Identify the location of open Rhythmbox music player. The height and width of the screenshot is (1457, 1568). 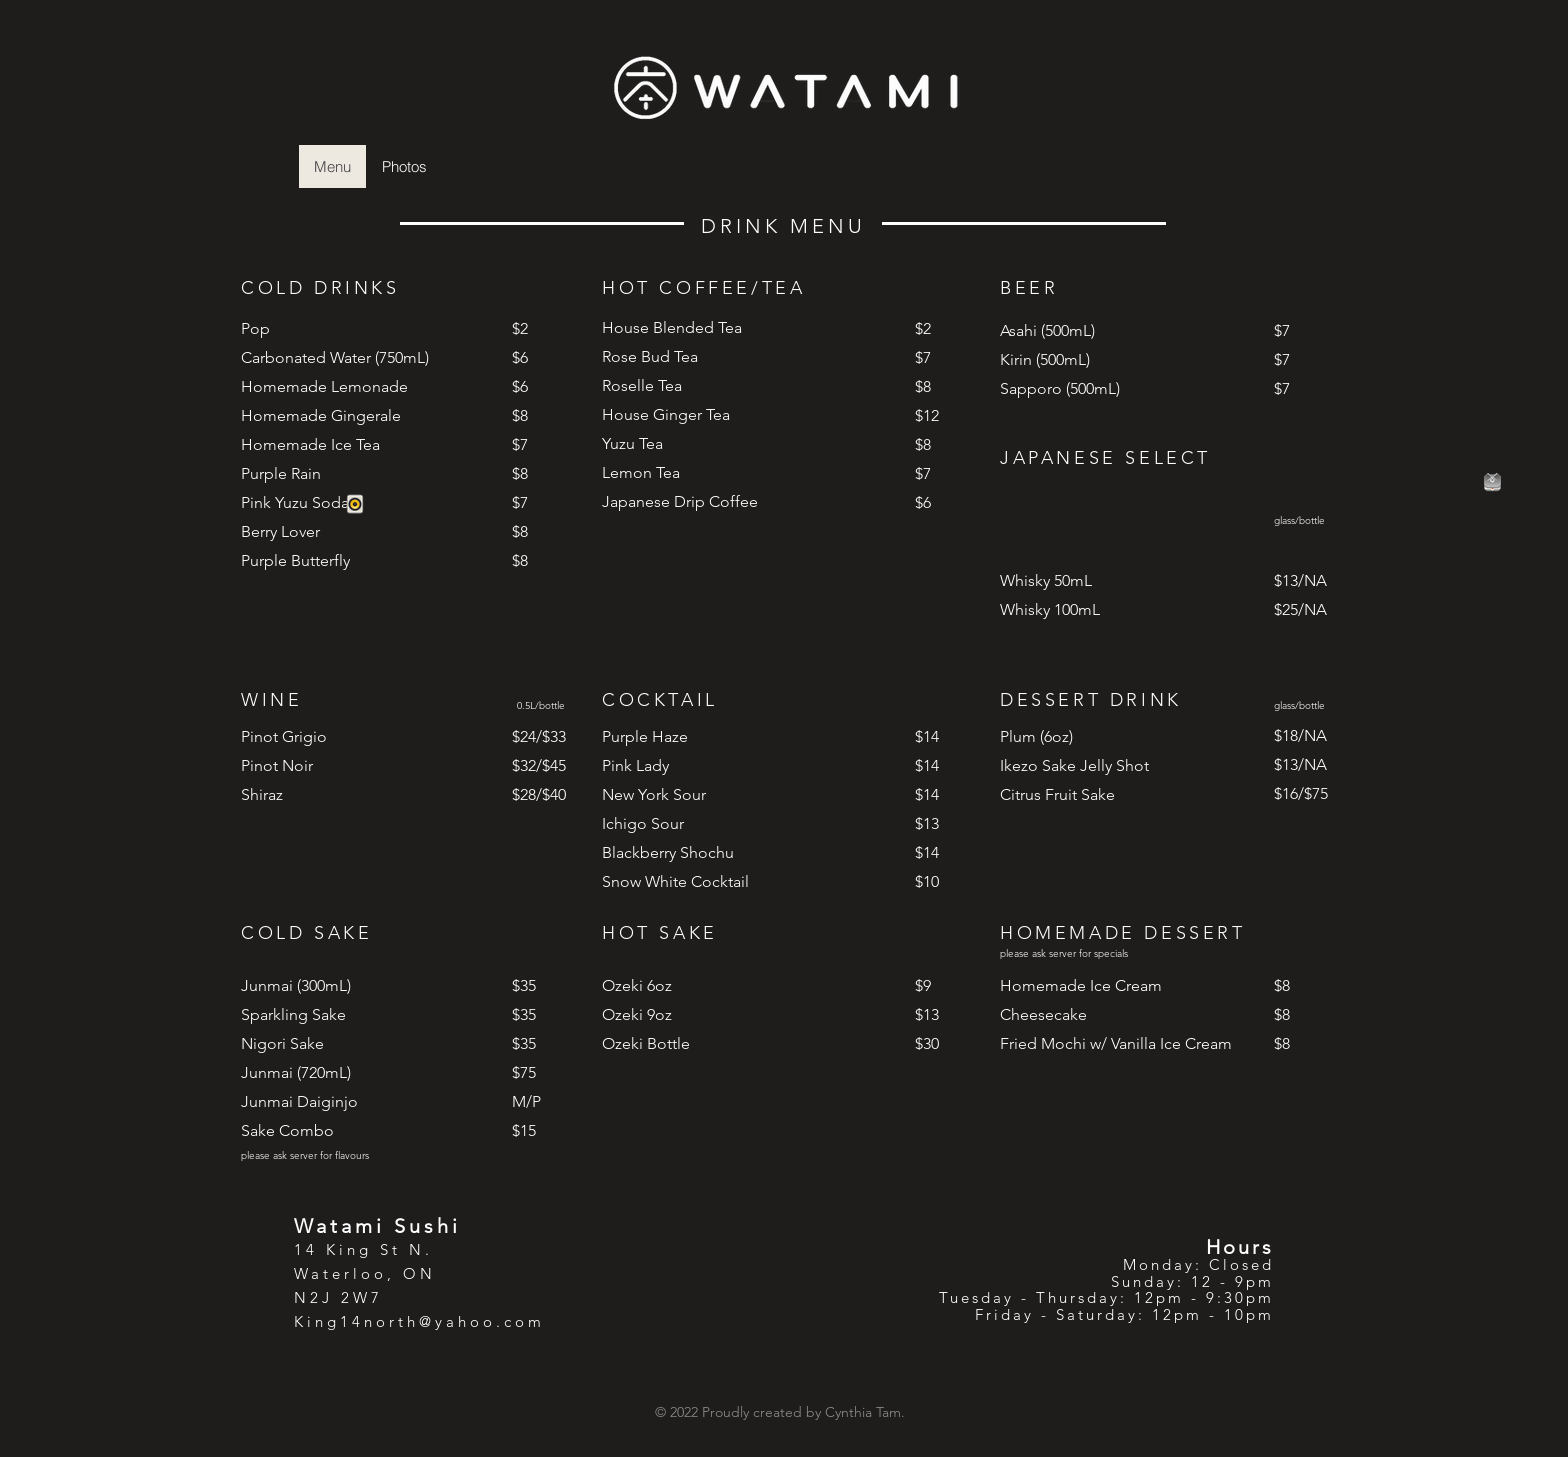
(355, 504).